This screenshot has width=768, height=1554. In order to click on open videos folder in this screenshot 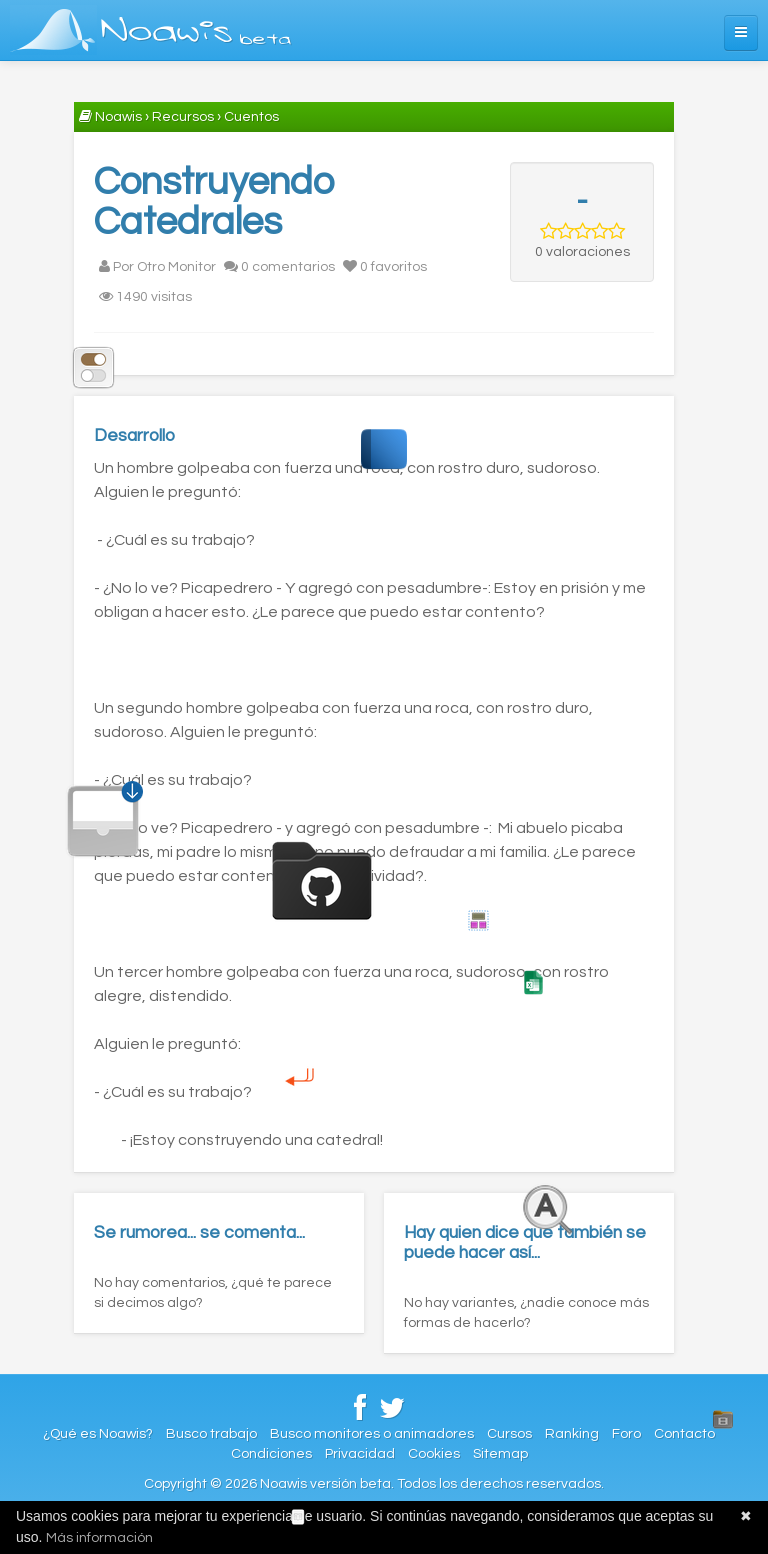, I will do `click(723, 1419)`.